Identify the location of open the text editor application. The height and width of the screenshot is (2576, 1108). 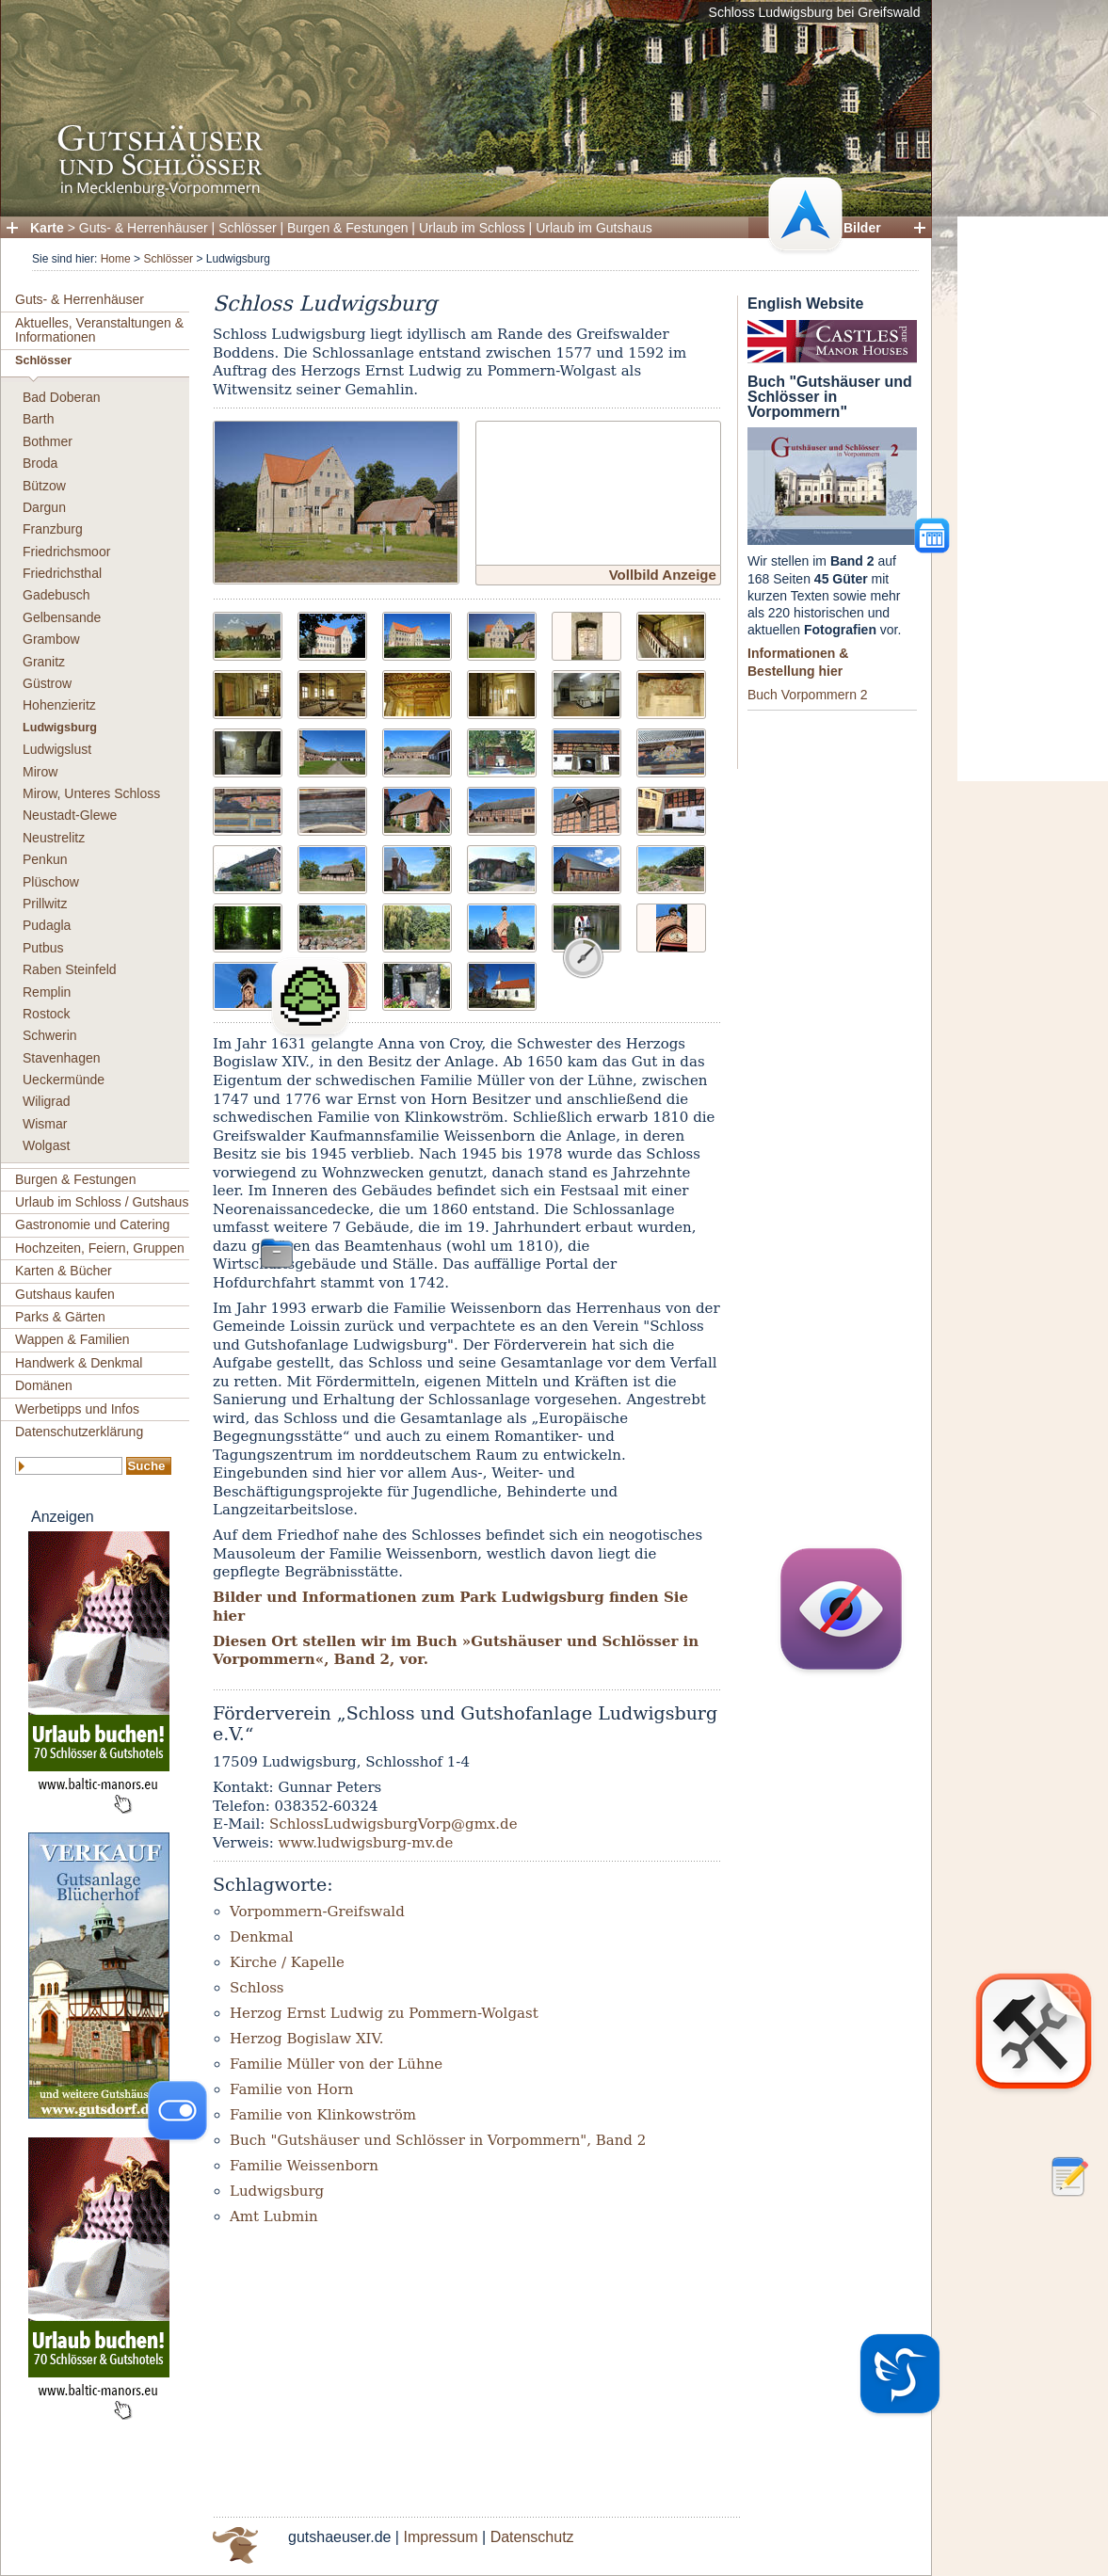
(1068, 2176).